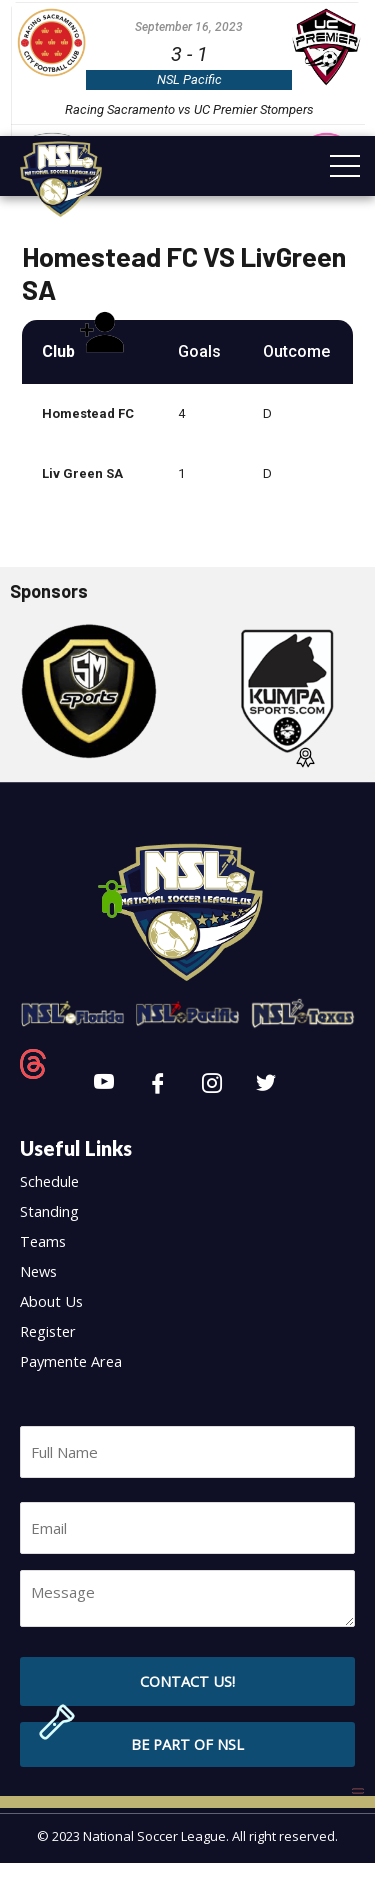  I want to click on select moped or scooter delivery option, so click(112, 899).